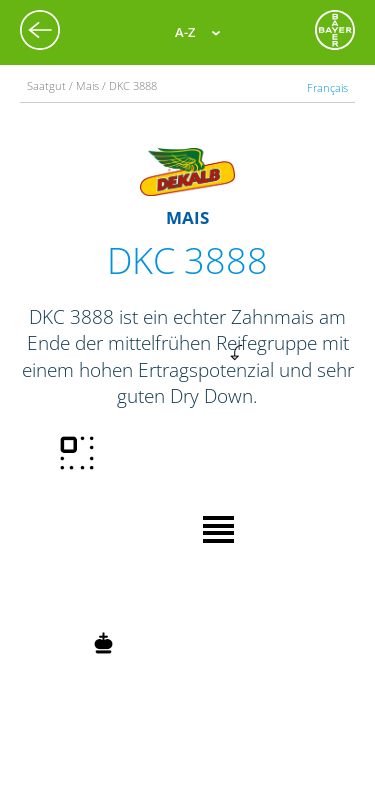 The image size is (375, 800). What do you see at coordinates (103, 643) in the screenshot?
I see `chess king piece indicator` at bounding box center [103, 643].